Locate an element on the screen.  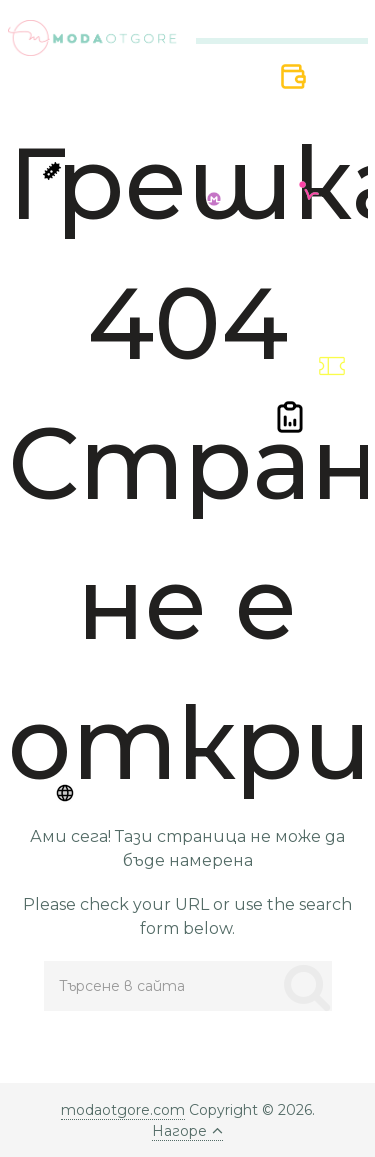
view your tickets or passes is located at coordinates (332, 366).